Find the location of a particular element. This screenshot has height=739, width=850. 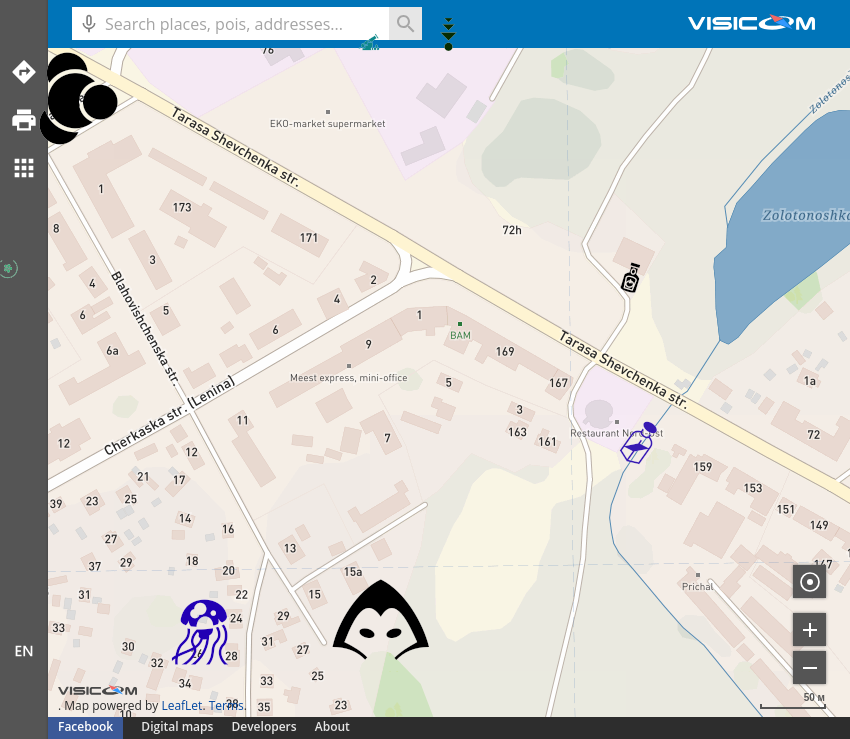

view molecular or chemical information is located at coordinates (78, 98).